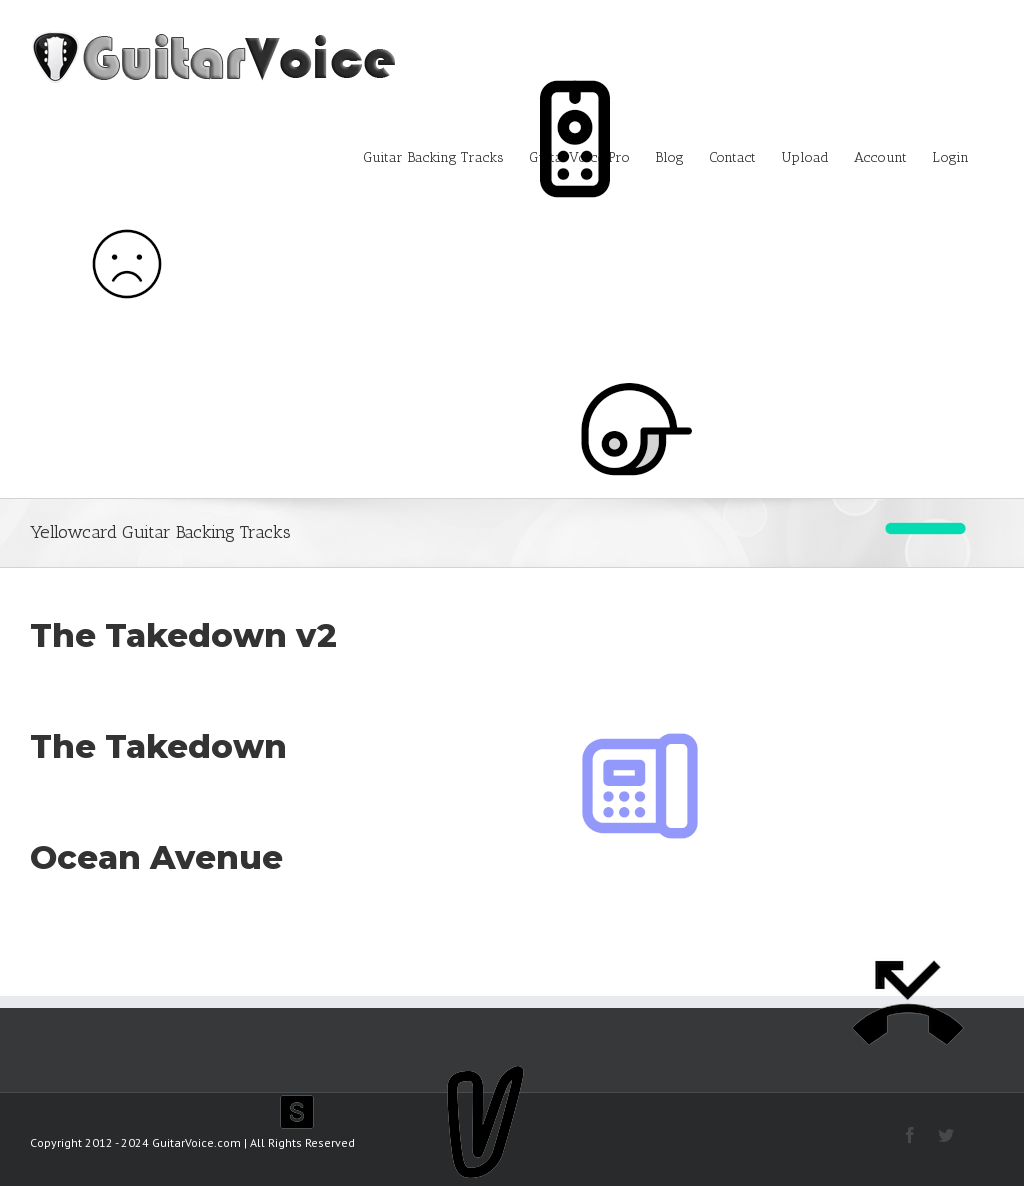 This screenshot has width=1024, height=1186. I want to click on remove an item from a list or cart, so click(925, 528).